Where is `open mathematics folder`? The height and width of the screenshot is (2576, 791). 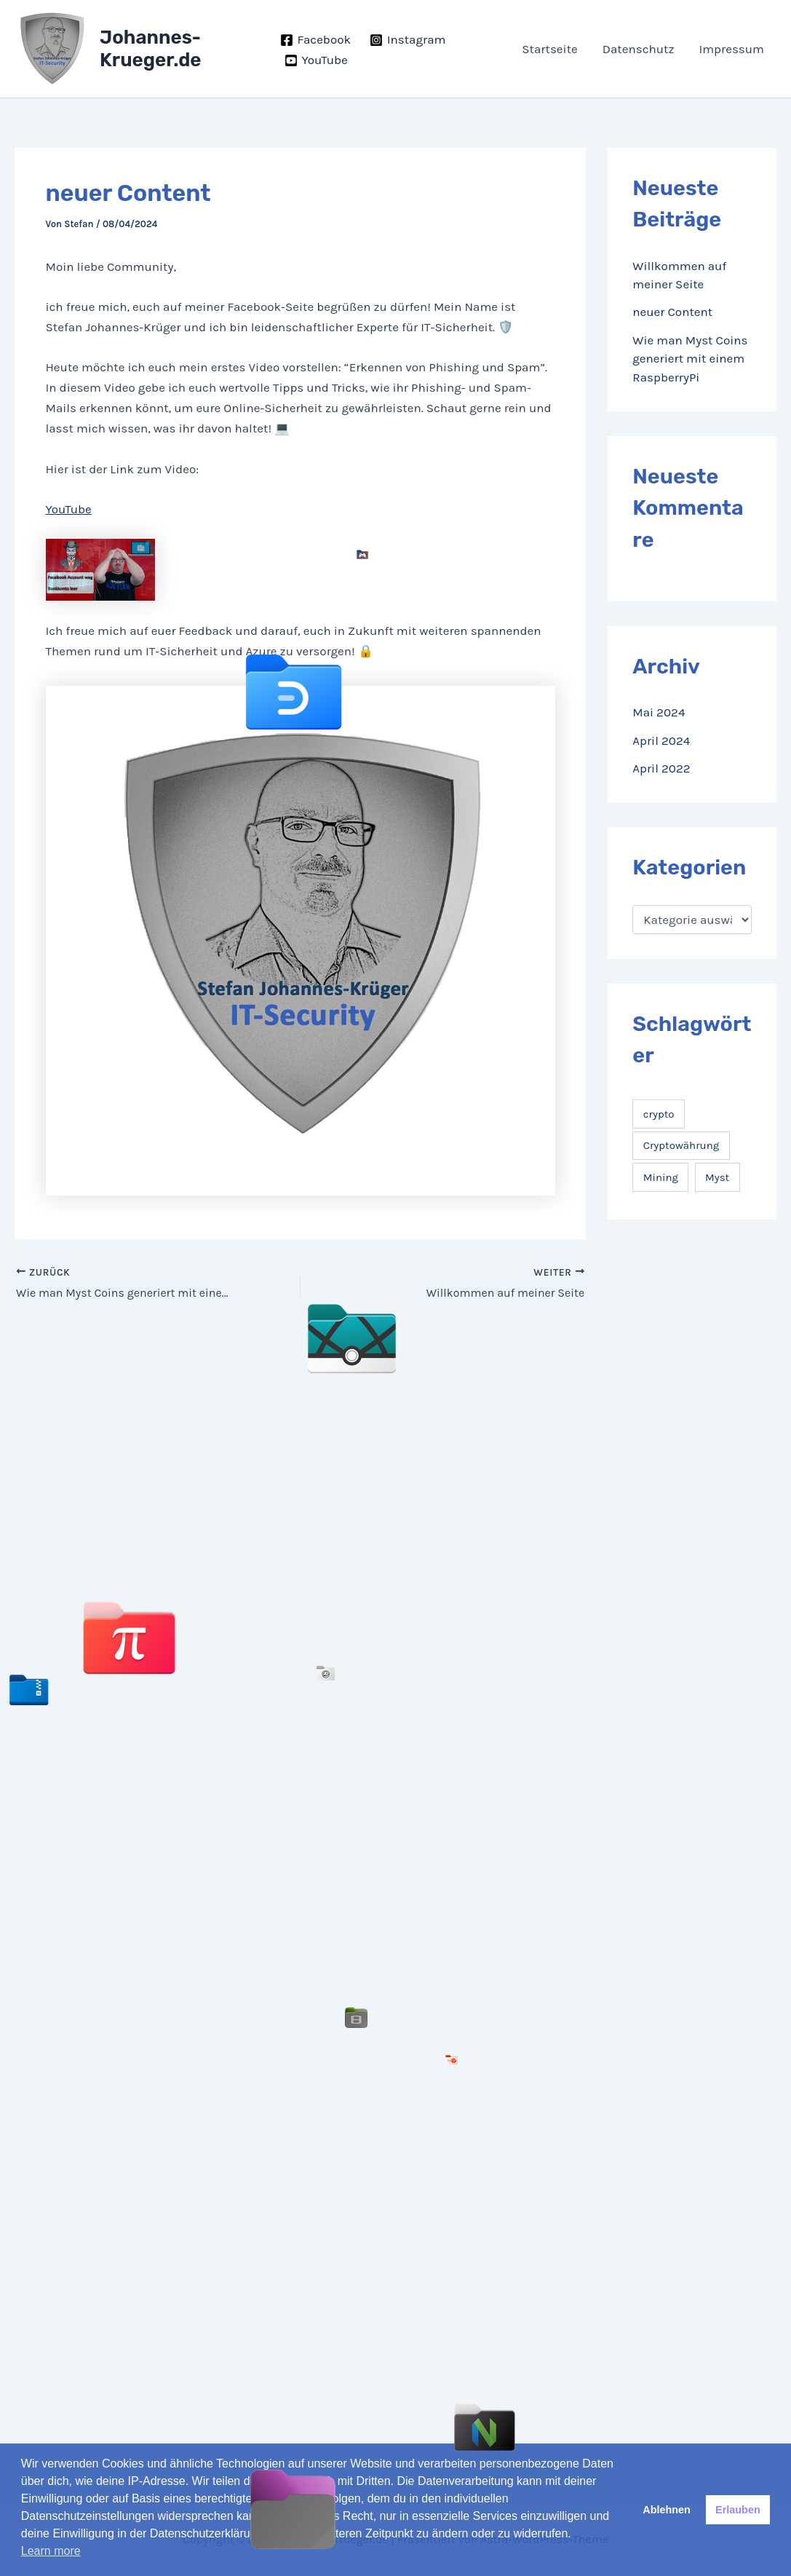
open mathematics folder is located at coordinates (129, 1640).